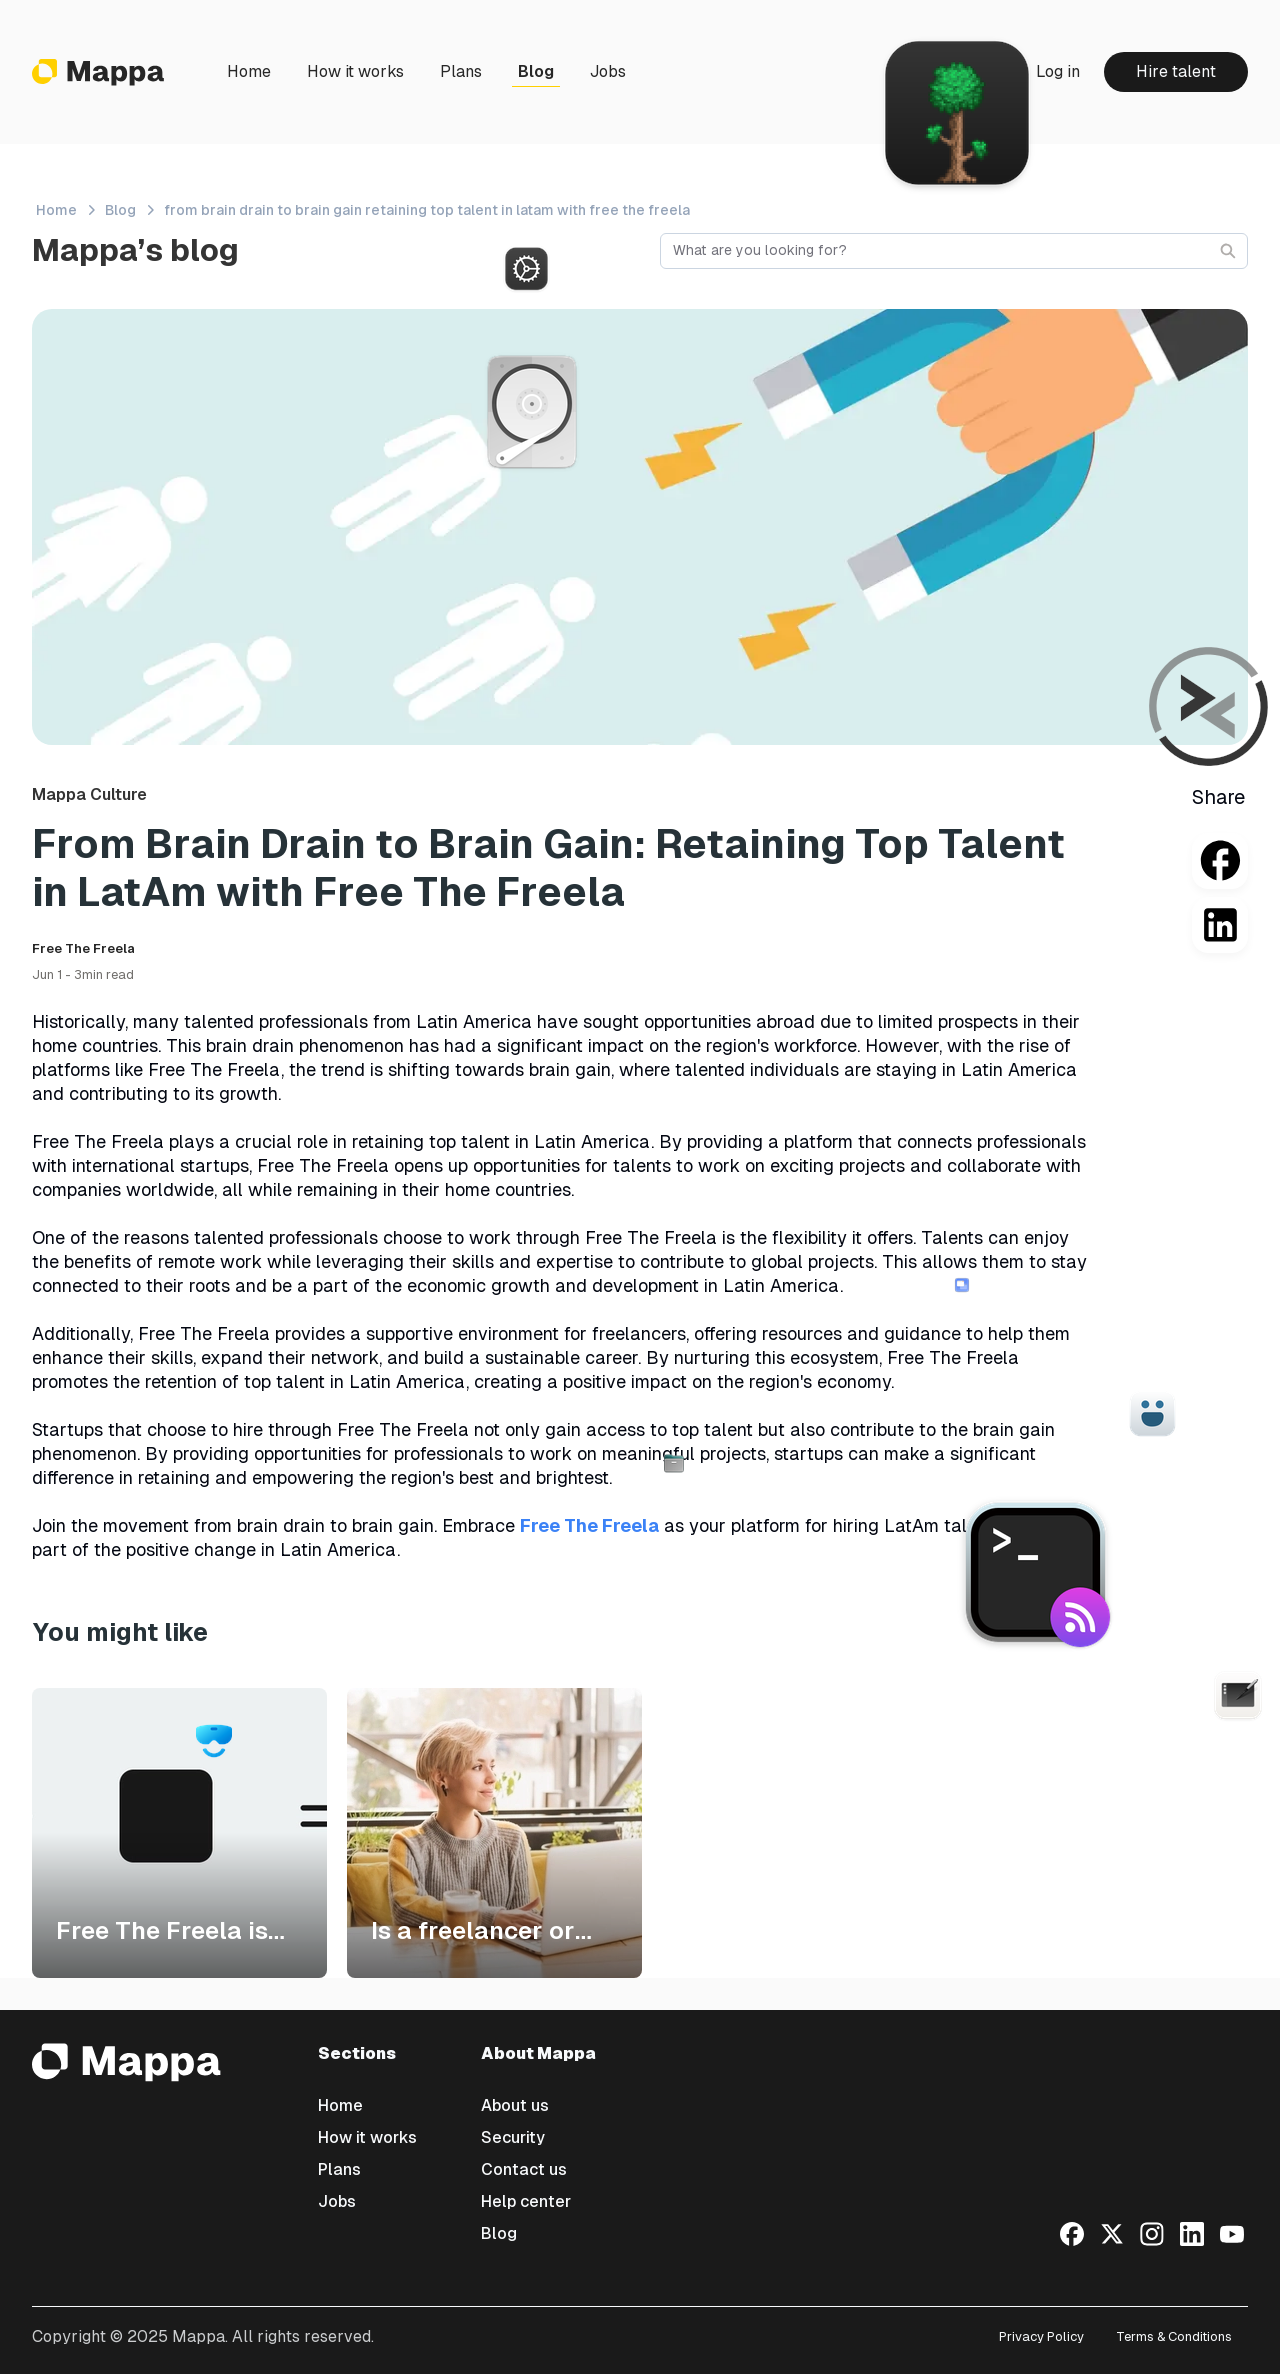  What do you see at coordinates (674, 1463) in the screenshot?
I see `open the nautilus file manager` at bounding box center [674, 1463].